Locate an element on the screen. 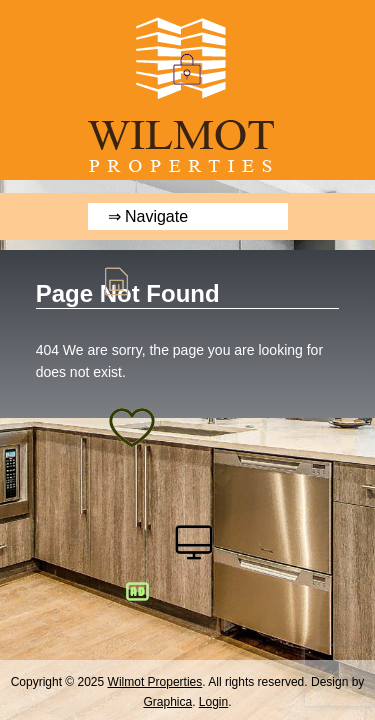  indicates sponsored or advertisement content is located at coordinates (137, 591).